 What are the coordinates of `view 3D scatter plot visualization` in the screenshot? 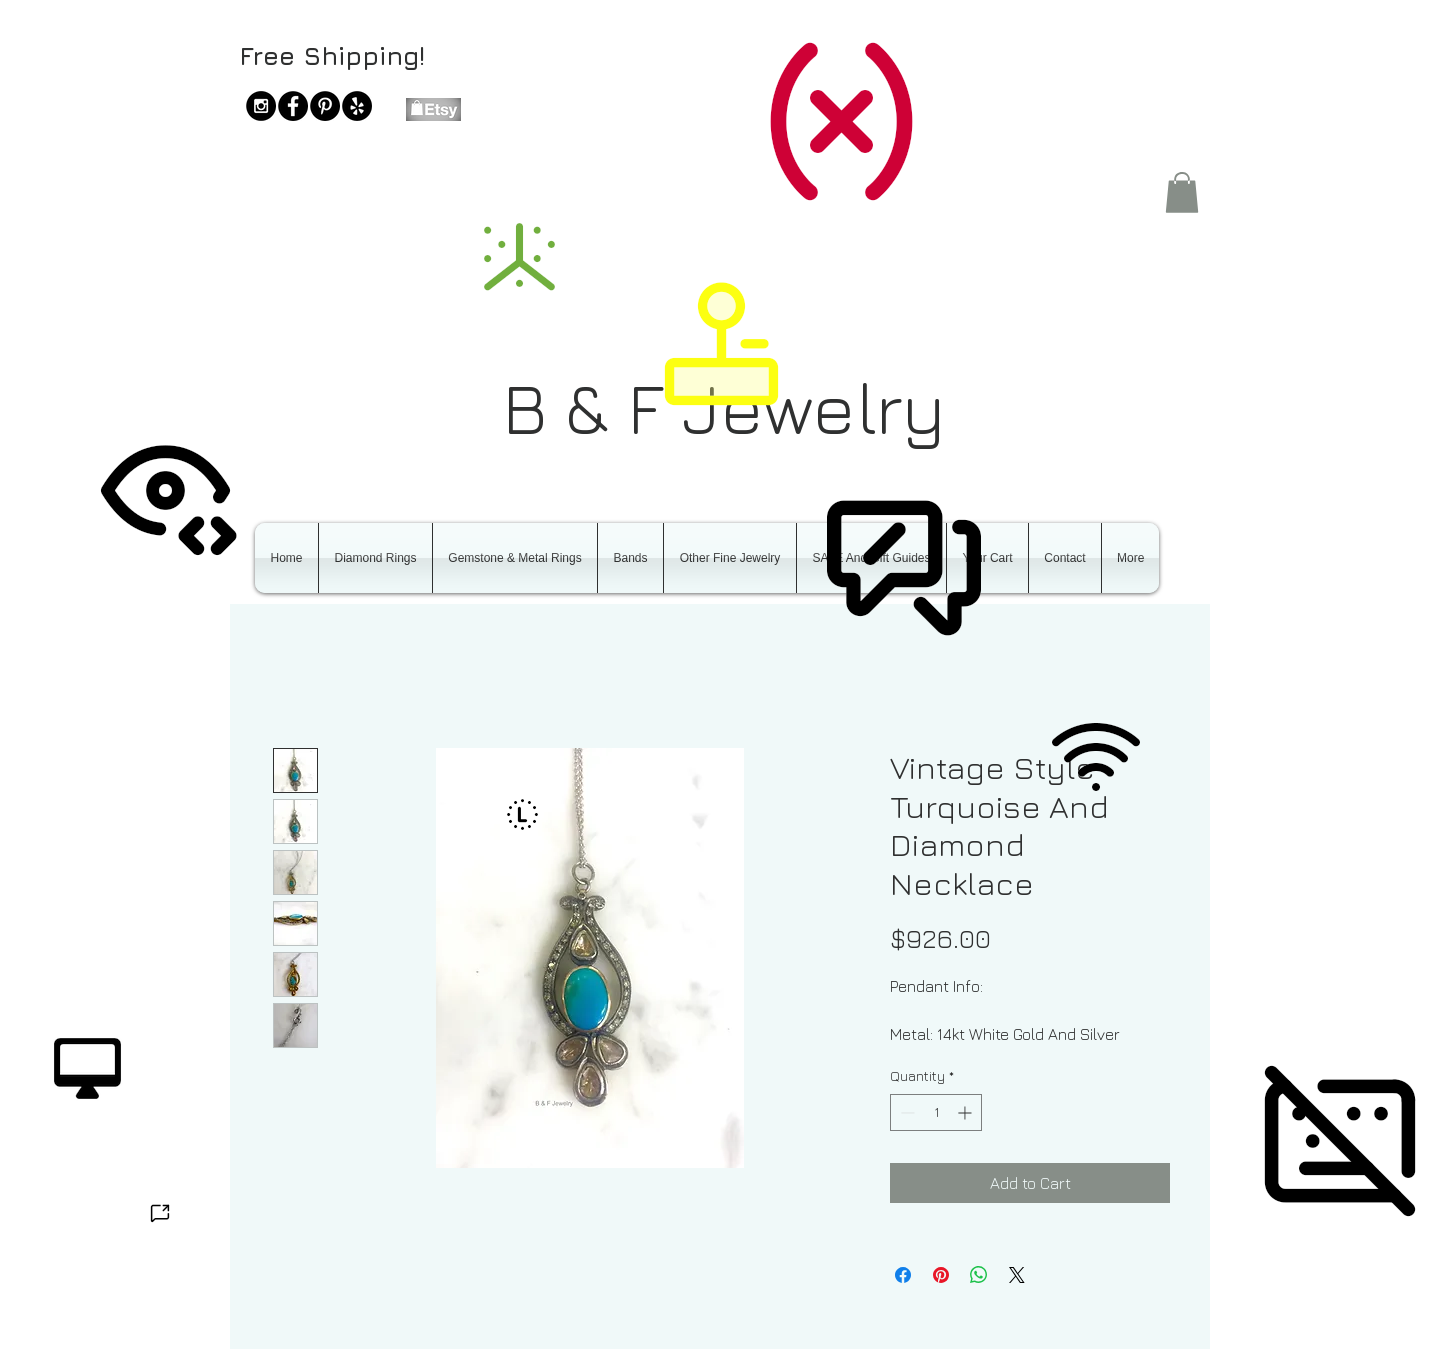 It's located at (519, 258).